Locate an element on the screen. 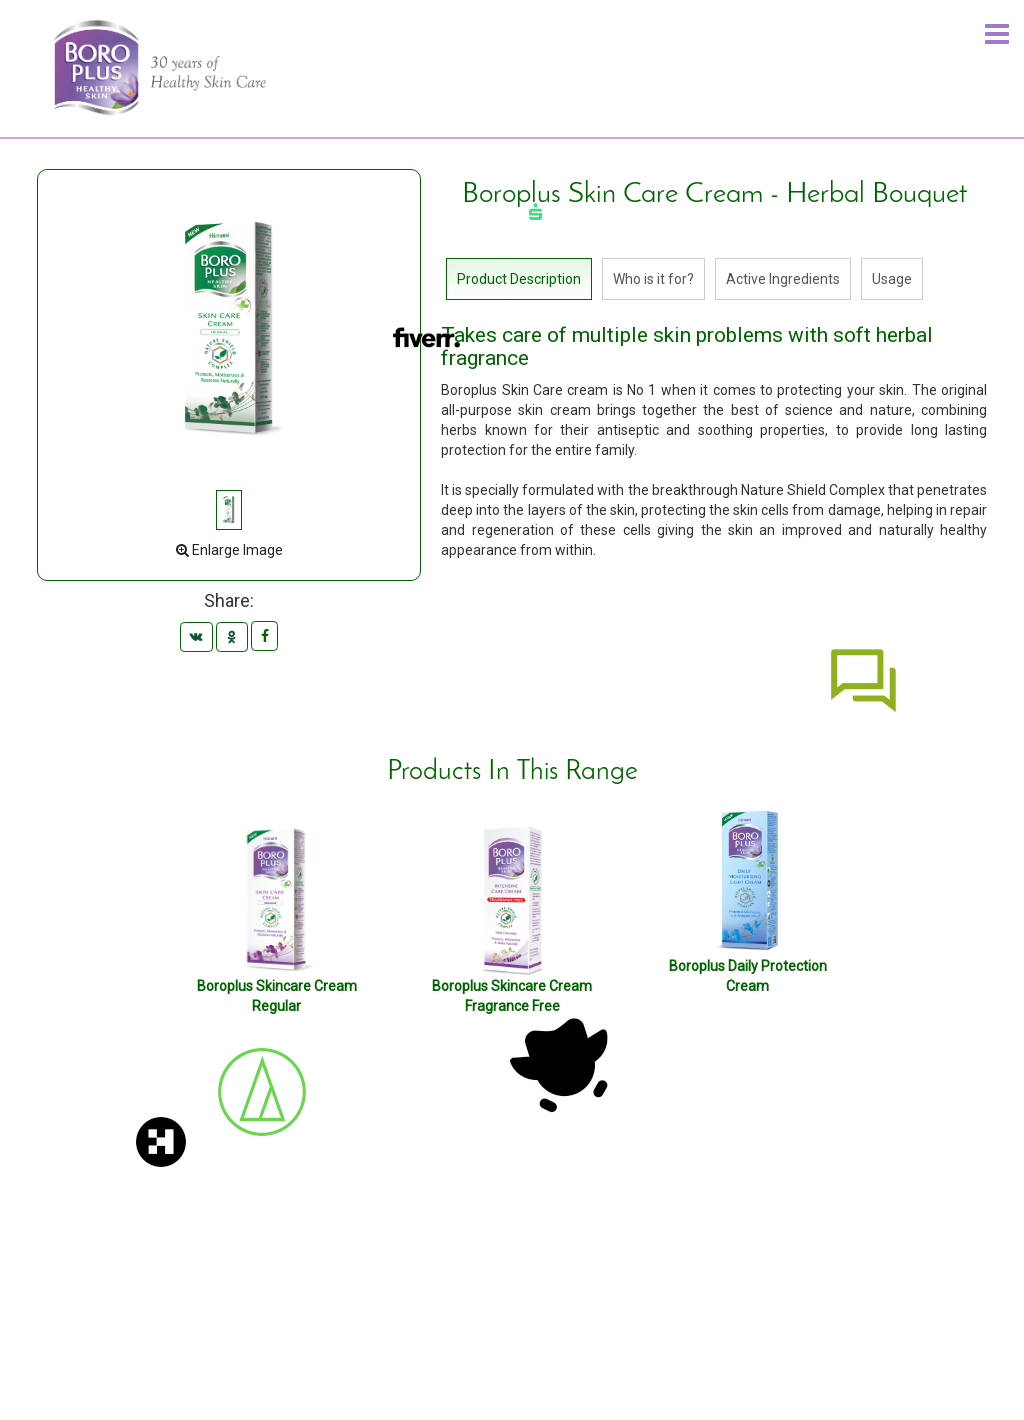 The image size is (1024, 1420). open chat or messaging feature is located at coordinates (865, 680).